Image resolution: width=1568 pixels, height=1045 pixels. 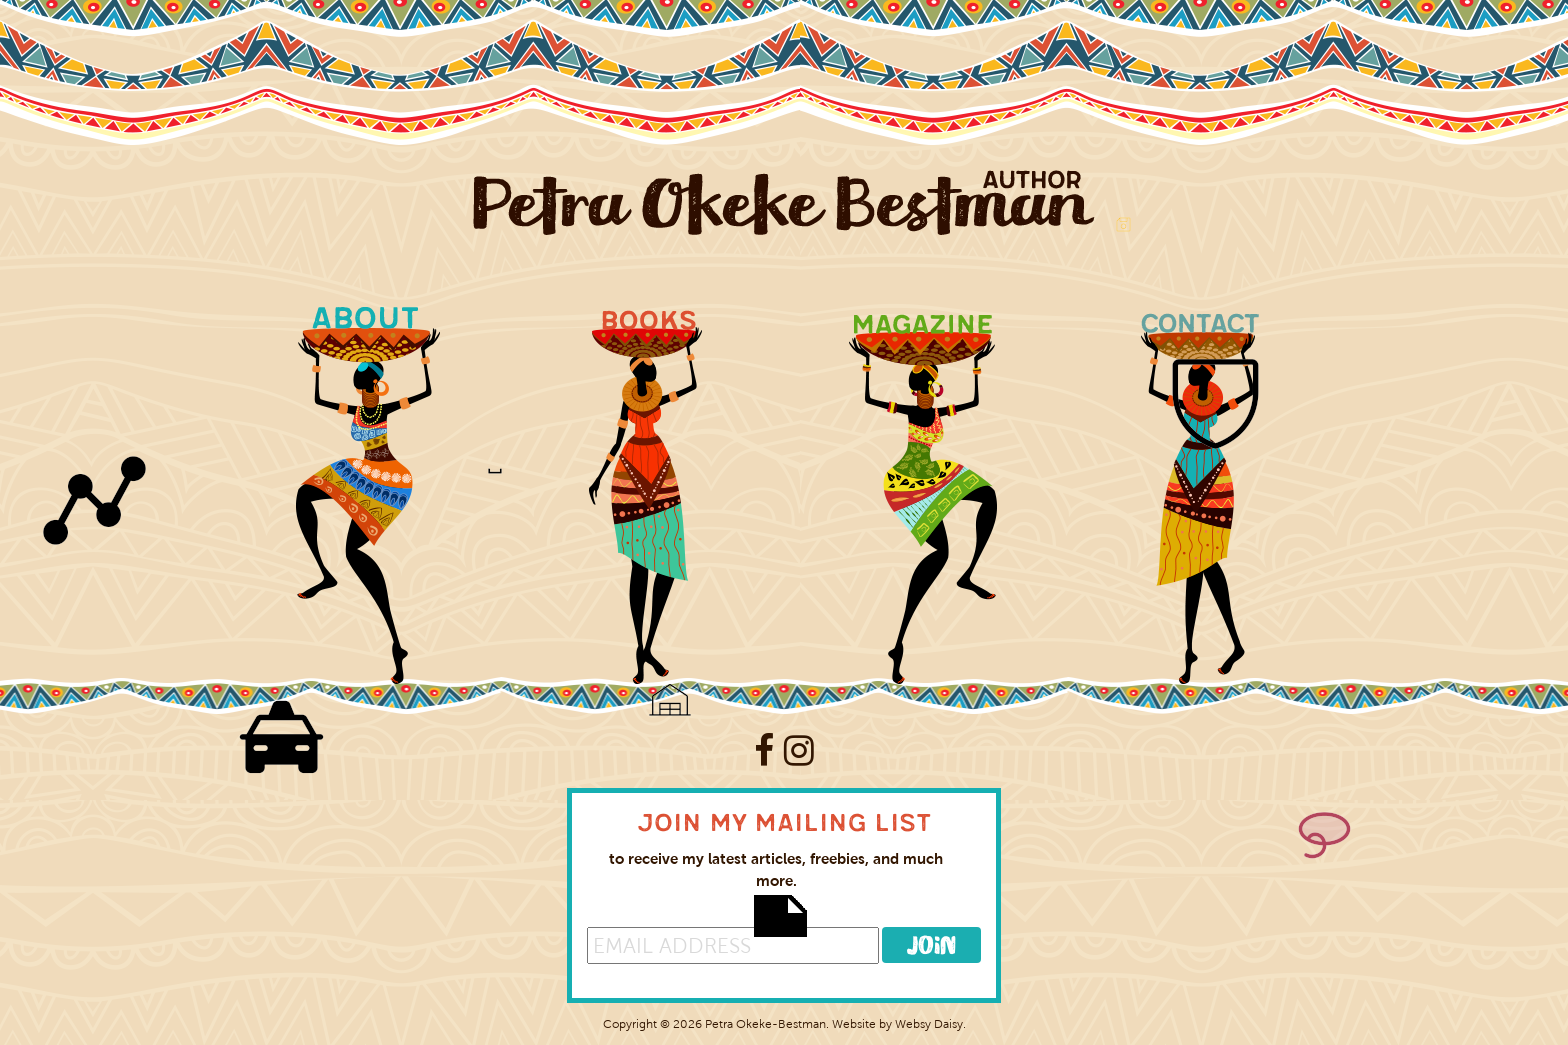 What do you see at coordinates (94, 500) in the screenshot?
I see `view connected data points or analytics` at bounding box center [94, 500].